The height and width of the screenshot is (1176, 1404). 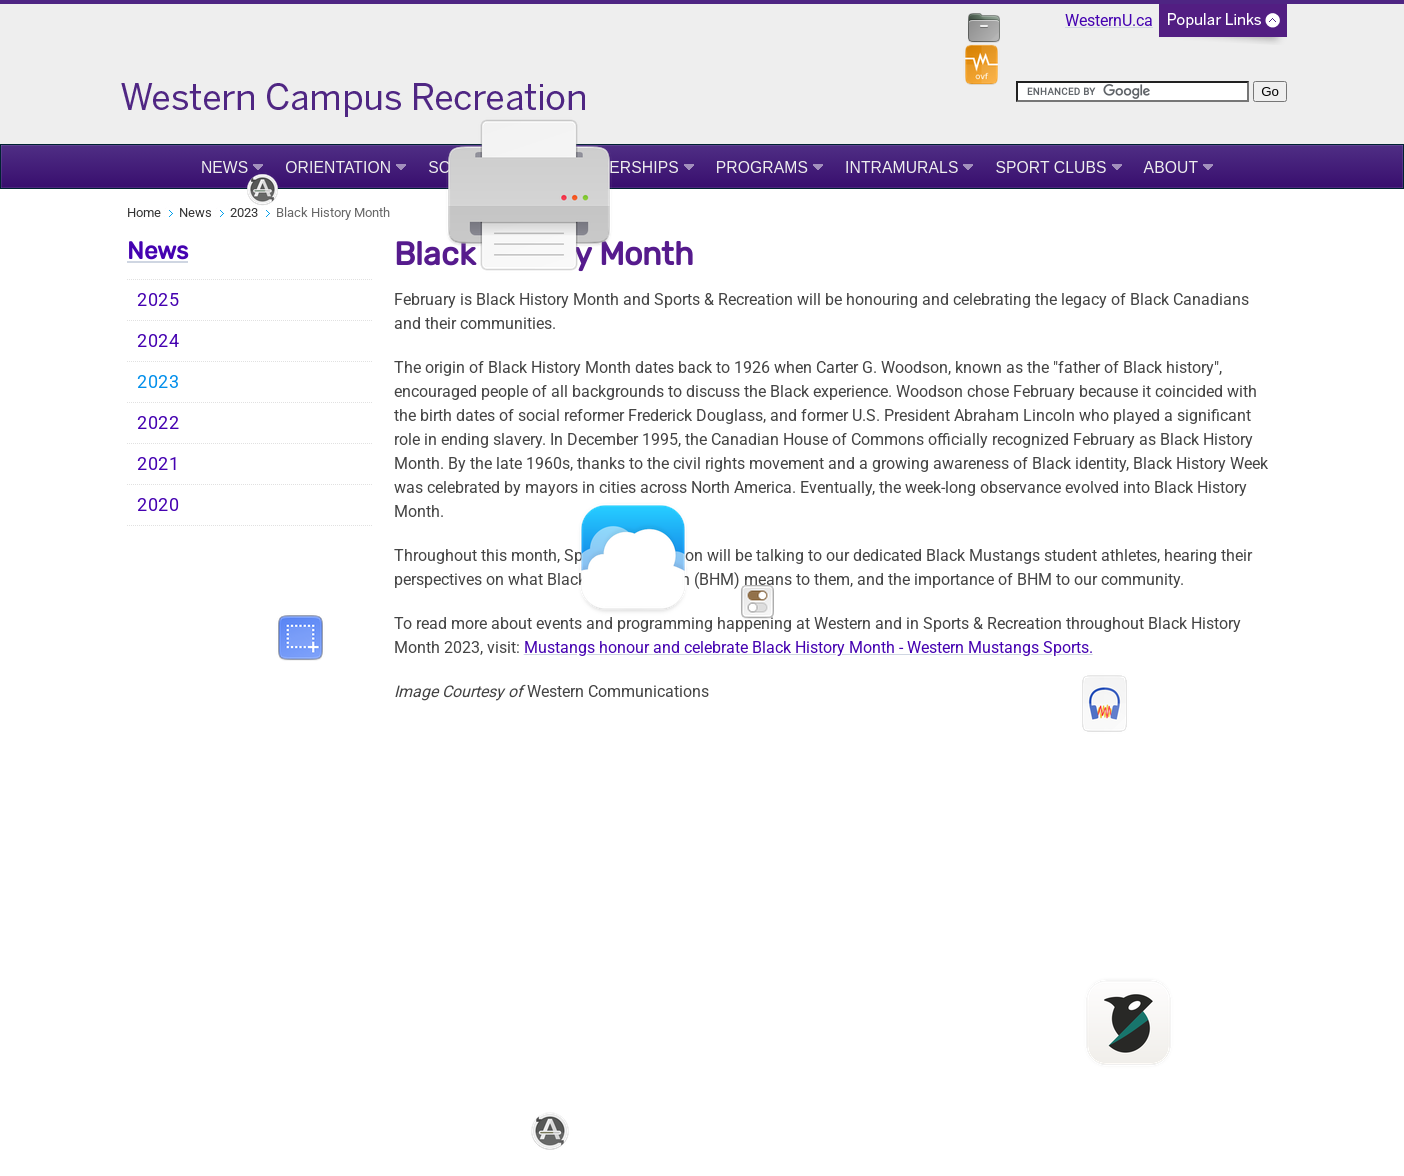 What do you see at coordinates (984, 27) in the screenshot?
I see `open the file manager` at bounding box center [984, 27].